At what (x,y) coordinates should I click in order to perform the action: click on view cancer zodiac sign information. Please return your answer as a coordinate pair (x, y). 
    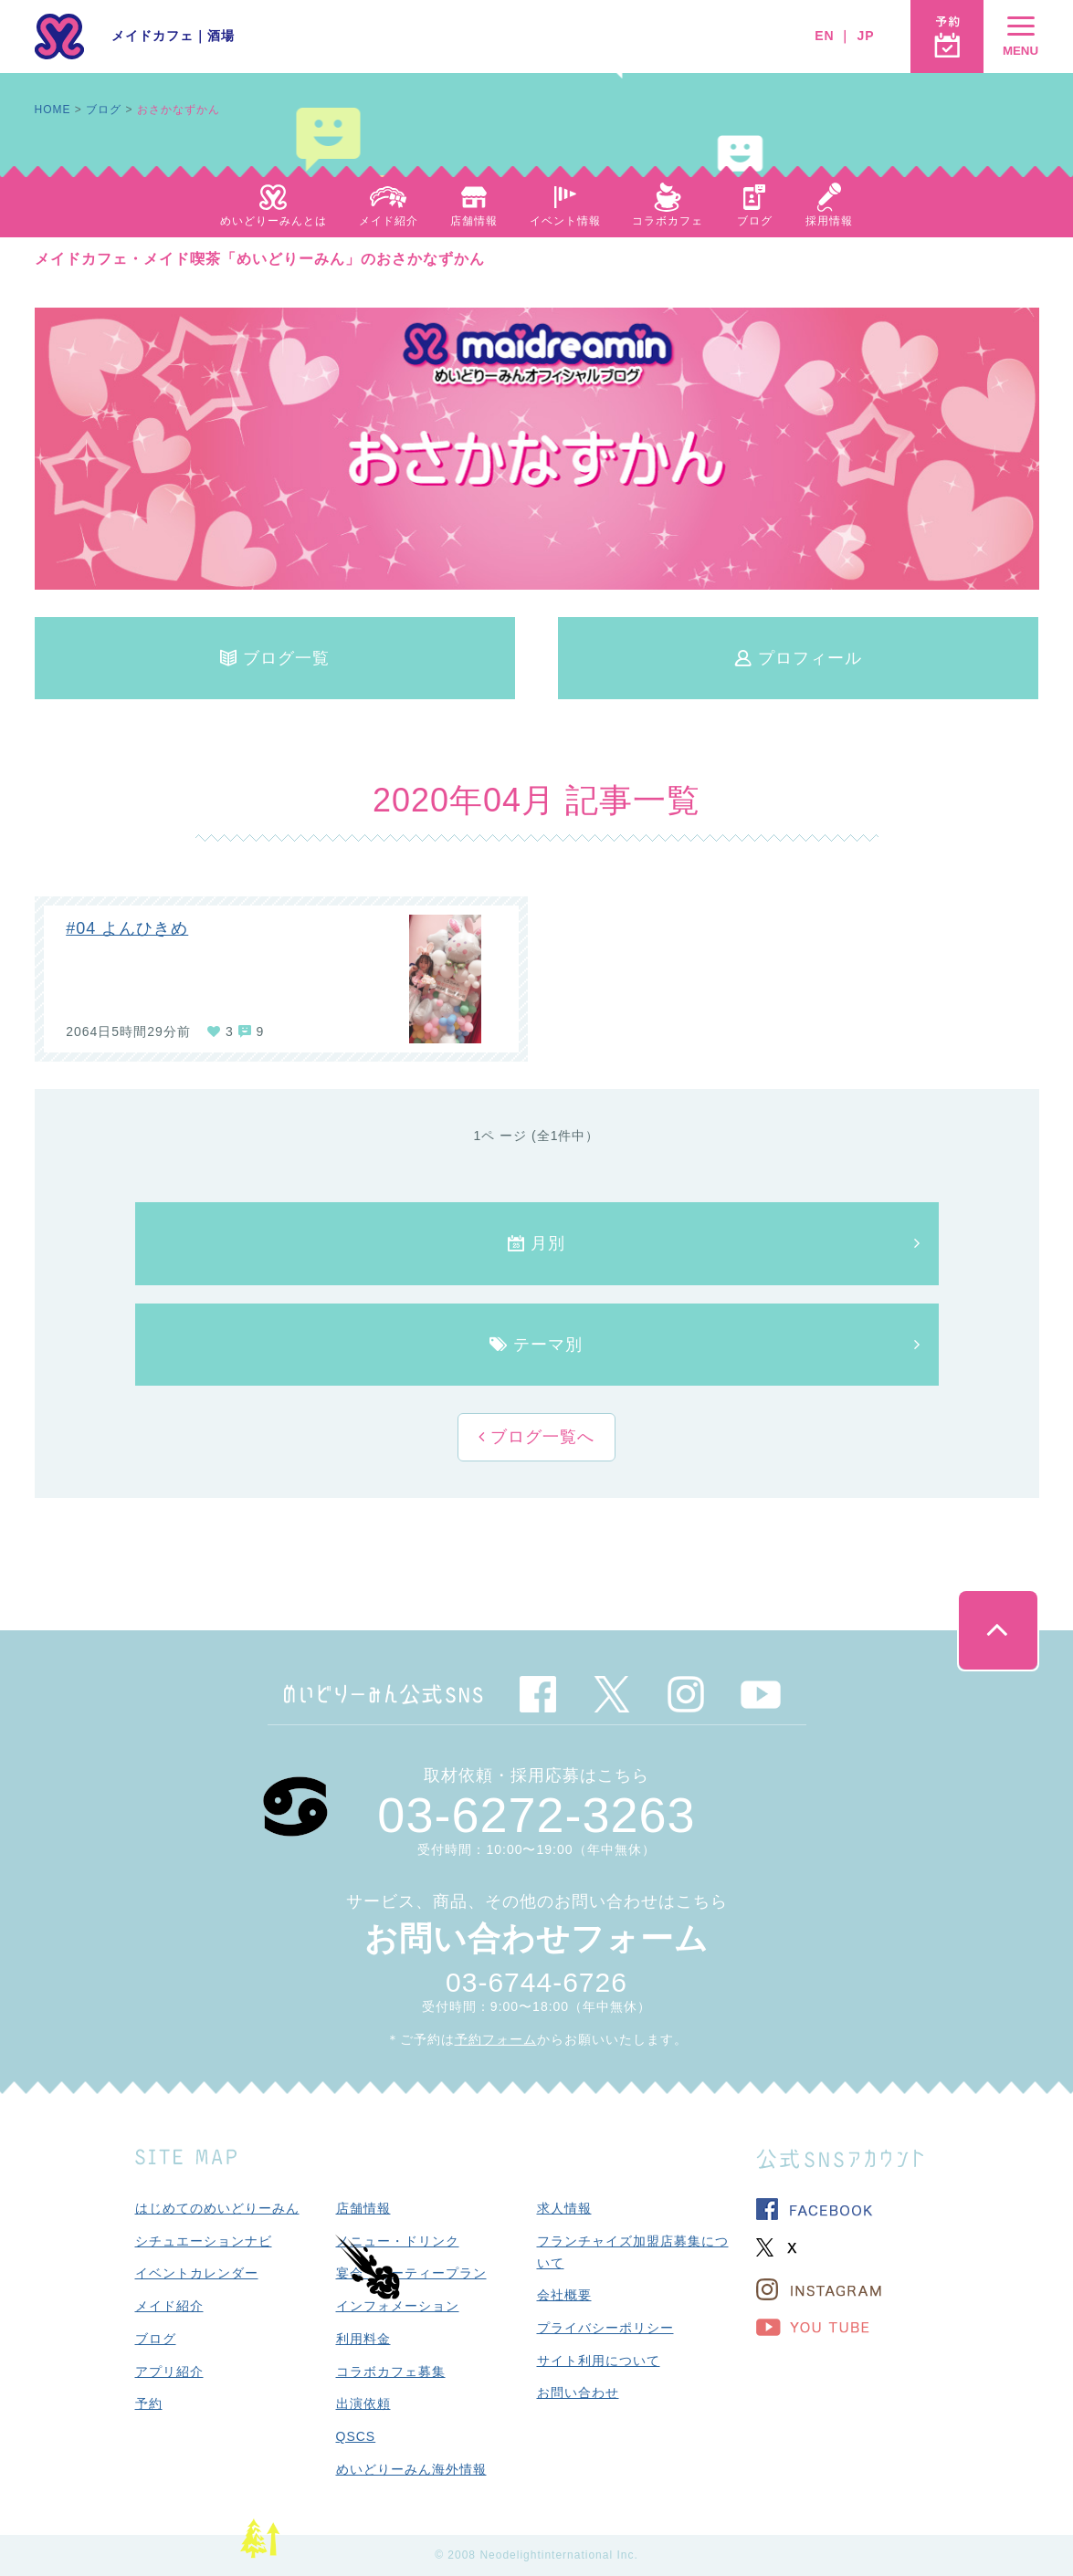
    Looking at the image, I should click on (295, 1806).